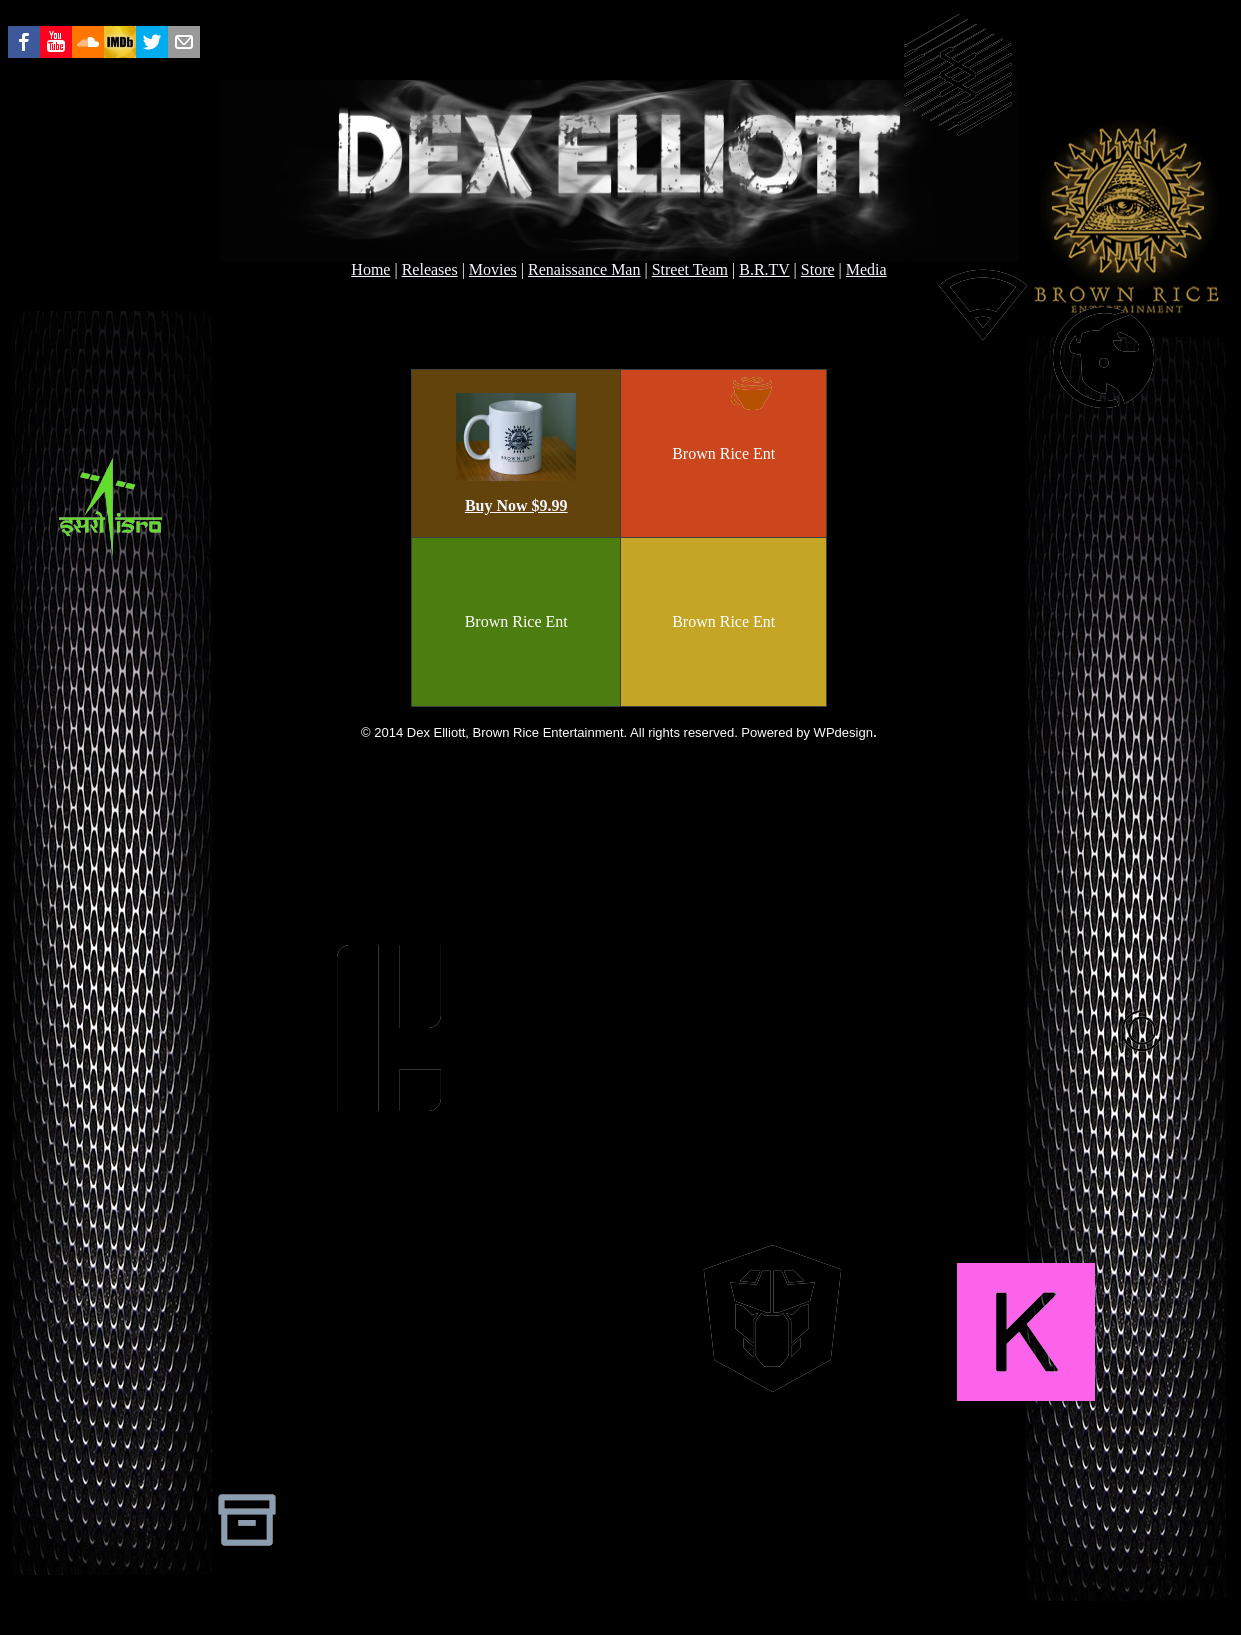 This screenshot has height=1635, width=1241. I want to click on parity substrate blockchain framework logo, so click(958, 75).